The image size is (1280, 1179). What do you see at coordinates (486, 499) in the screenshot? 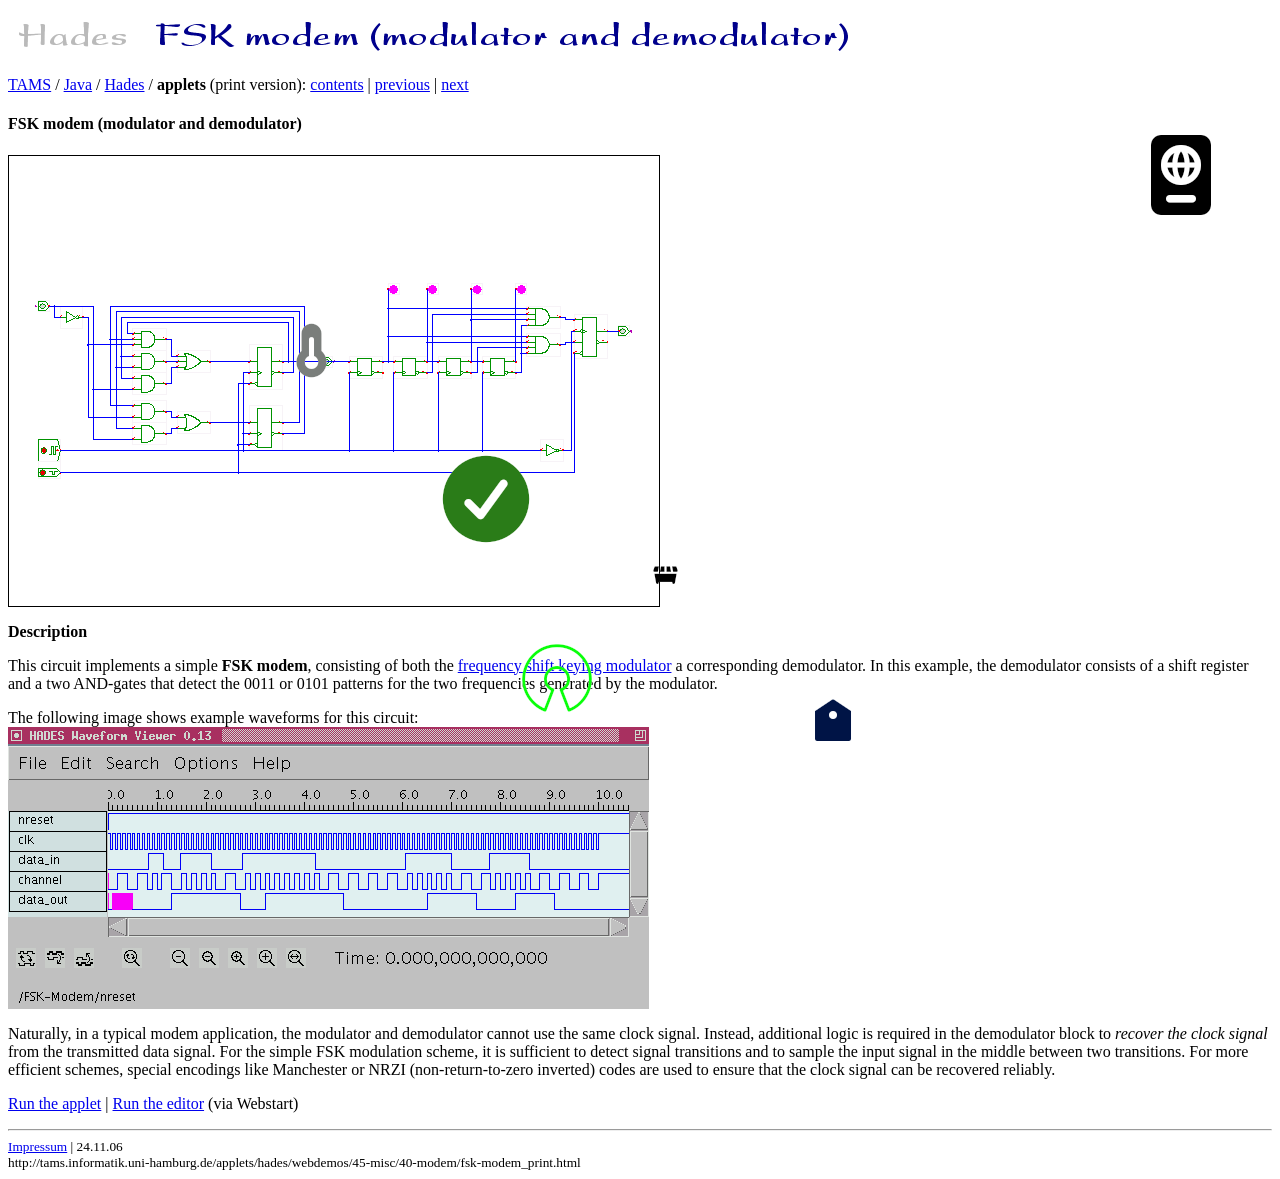
I see `indicates successful completion of an action` at bounding box center [486, 499].